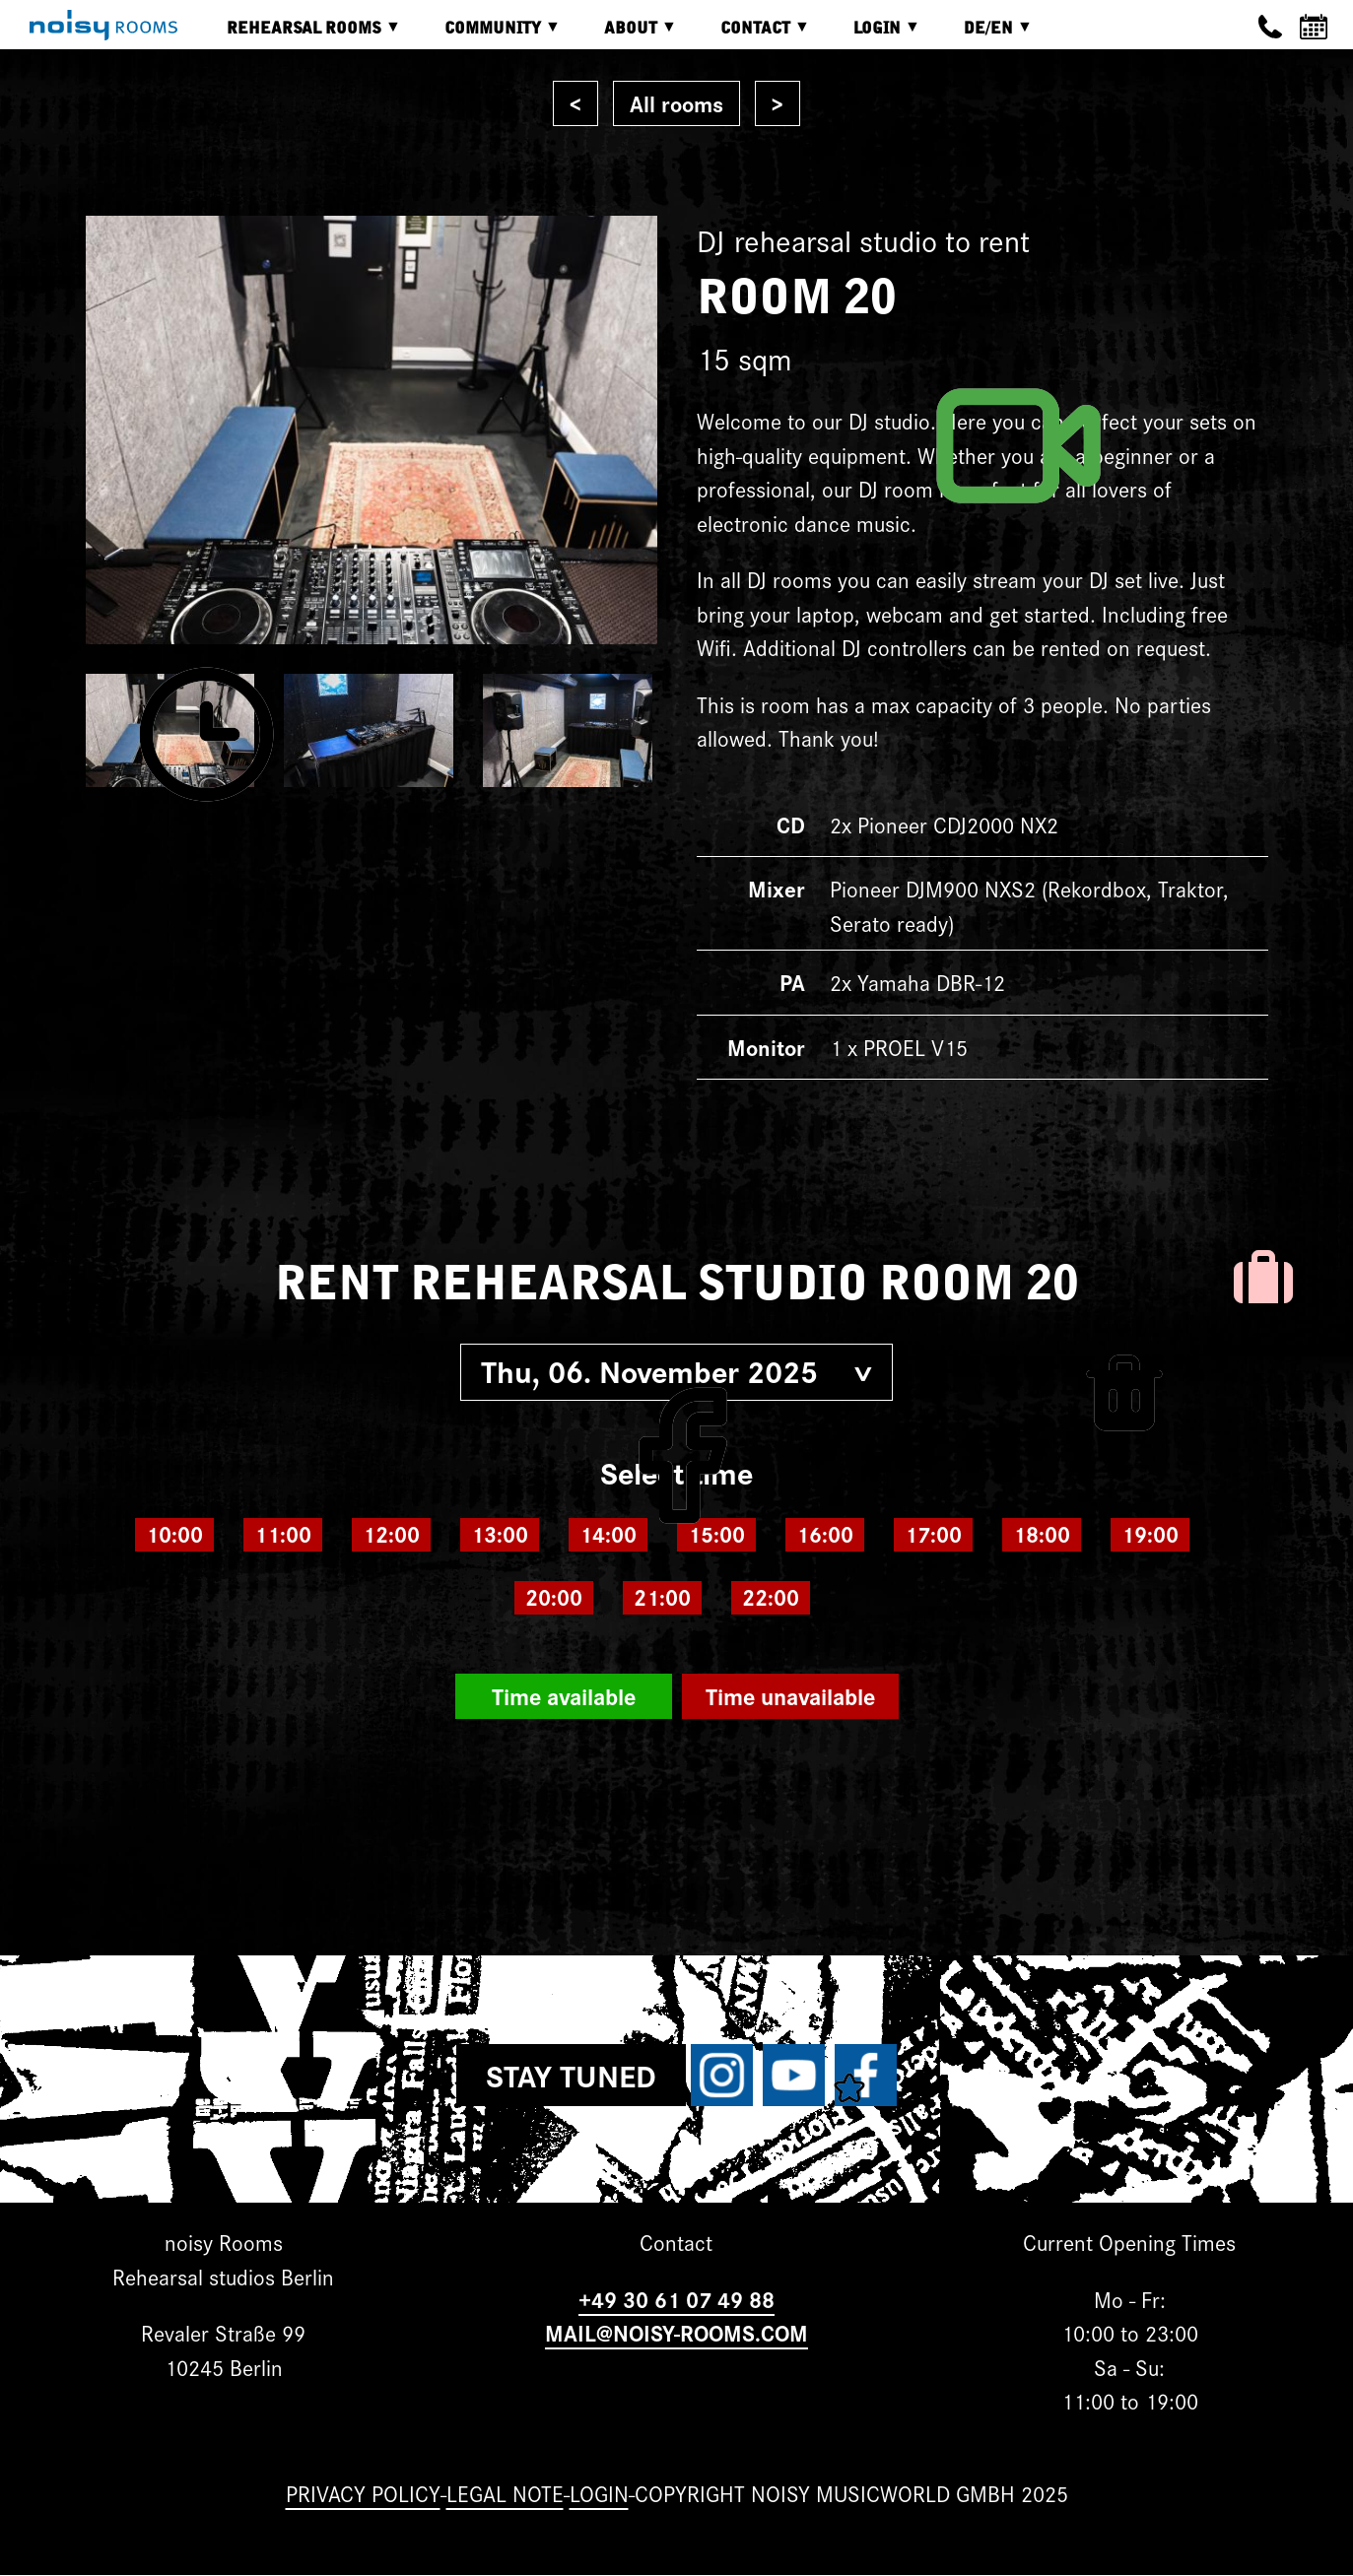 This screenshot has width=1353, height=2576. Describe the element at coordinates (1263, 1277) in the screenshot. I see `access work or business documents` at that location.